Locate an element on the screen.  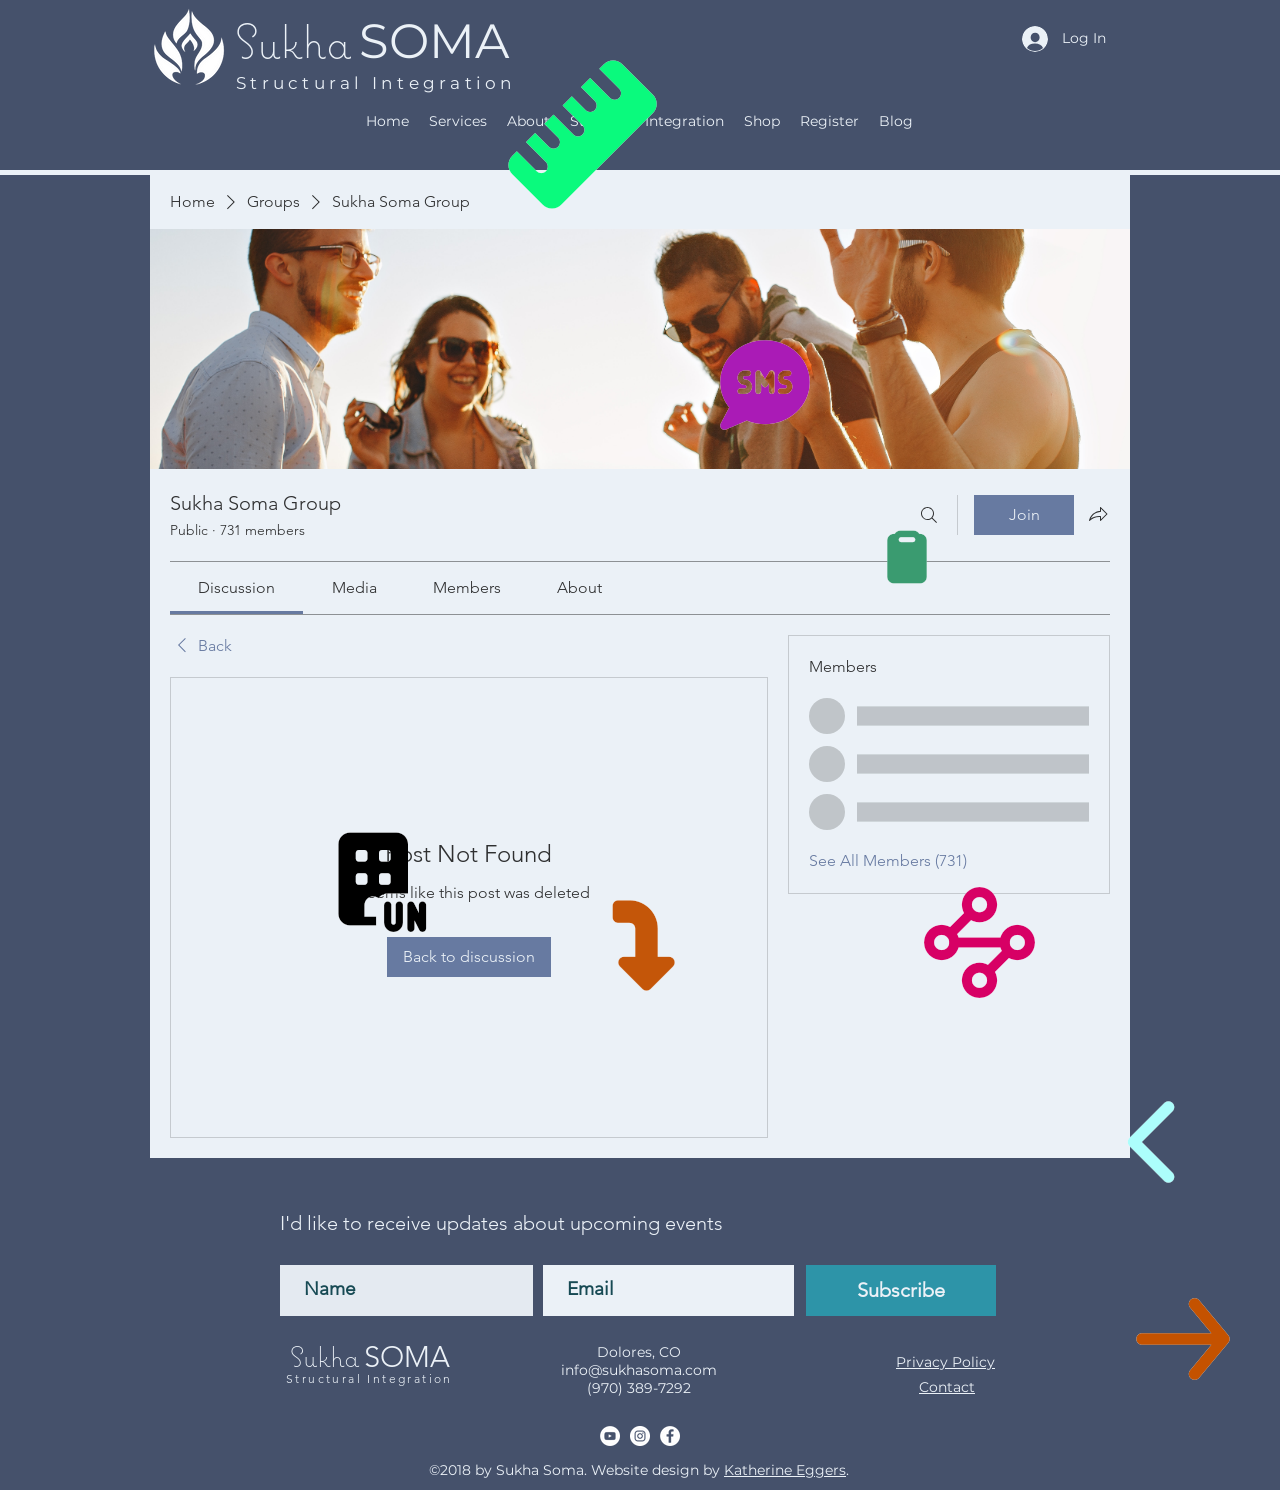
go to next item or page is located at coordinates (1183, 1339).